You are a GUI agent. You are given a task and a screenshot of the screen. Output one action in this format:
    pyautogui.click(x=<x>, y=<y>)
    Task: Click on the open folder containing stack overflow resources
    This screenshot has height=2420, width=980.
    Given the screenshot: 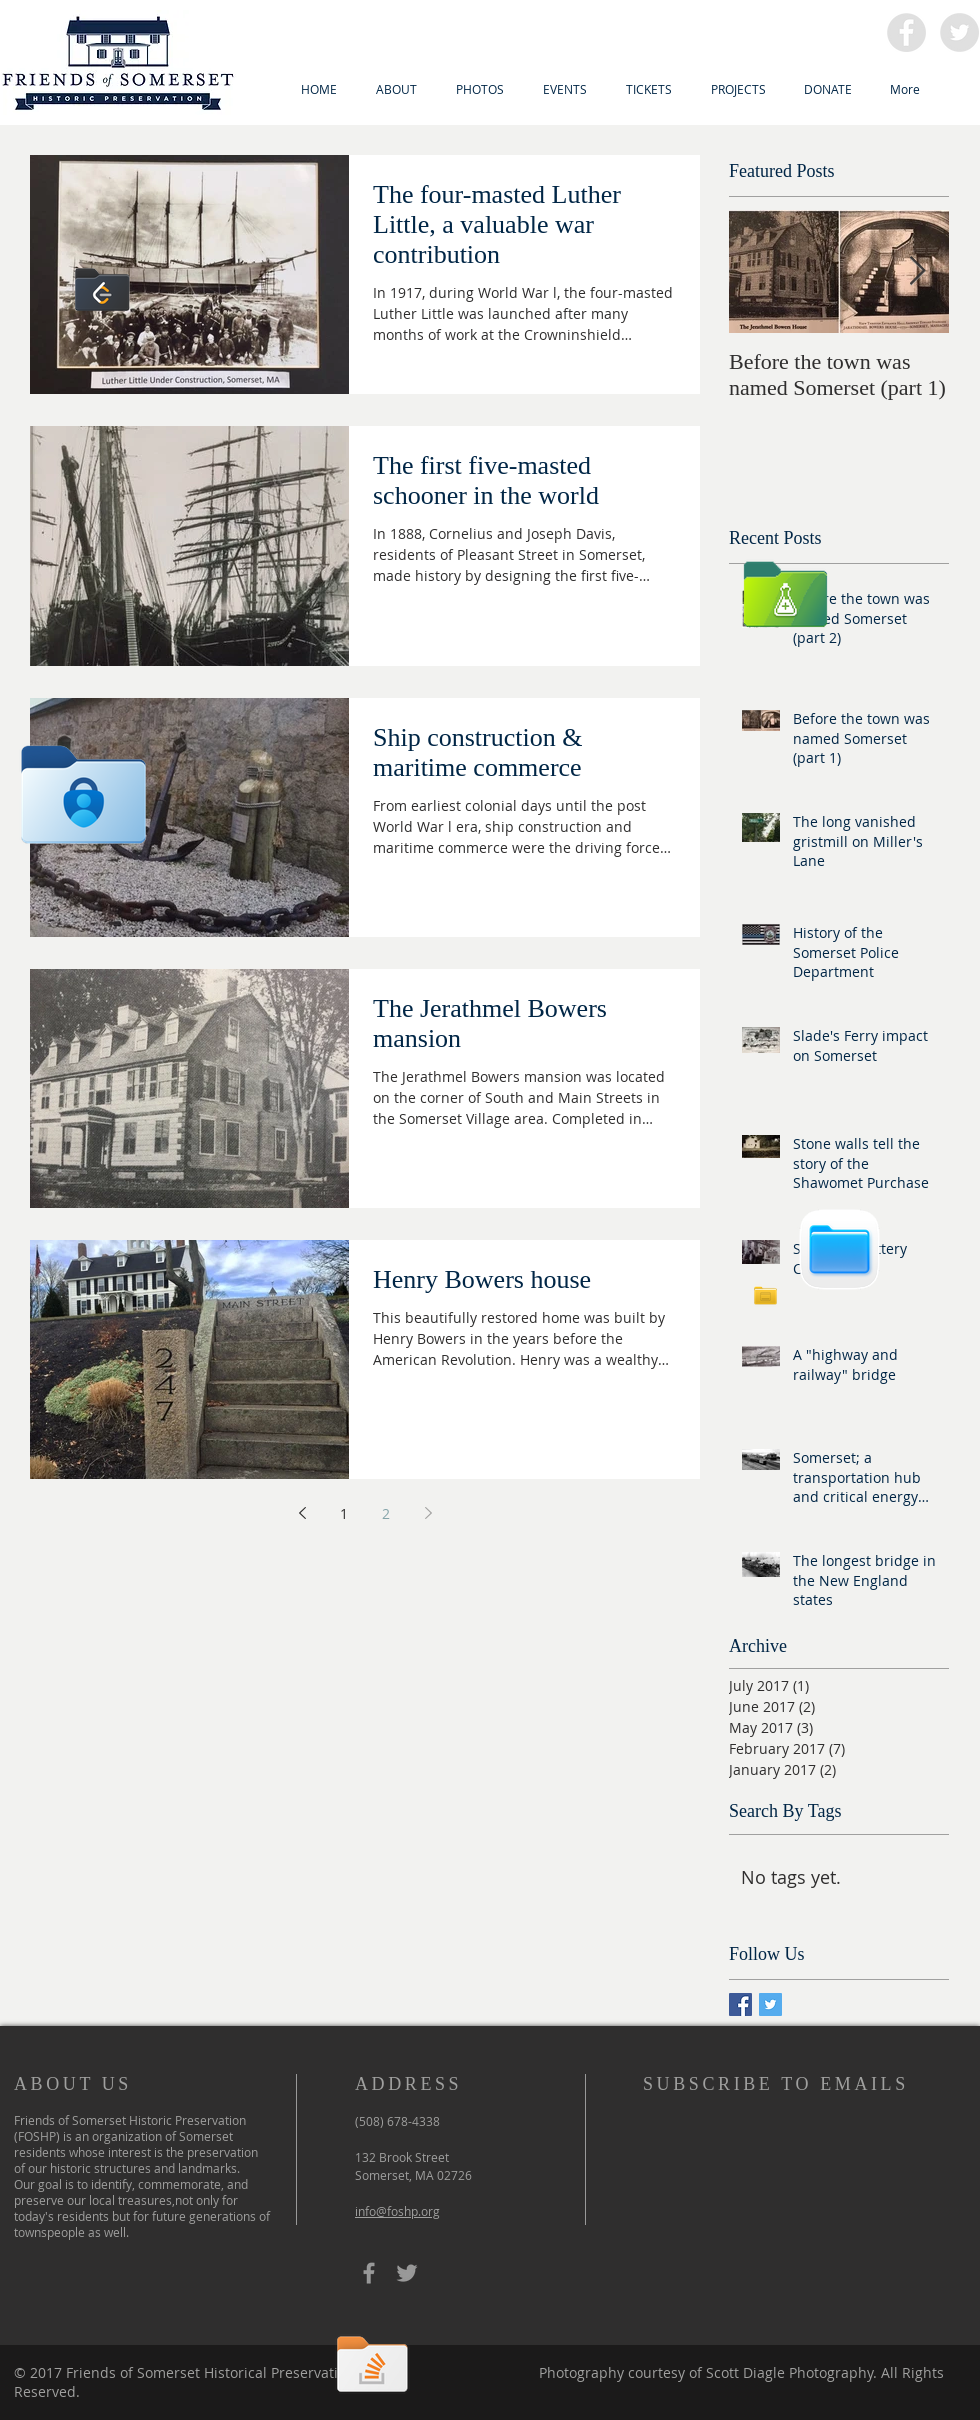 What is the action you would take?
    pyautogui.click(x=372, y=2366)
    